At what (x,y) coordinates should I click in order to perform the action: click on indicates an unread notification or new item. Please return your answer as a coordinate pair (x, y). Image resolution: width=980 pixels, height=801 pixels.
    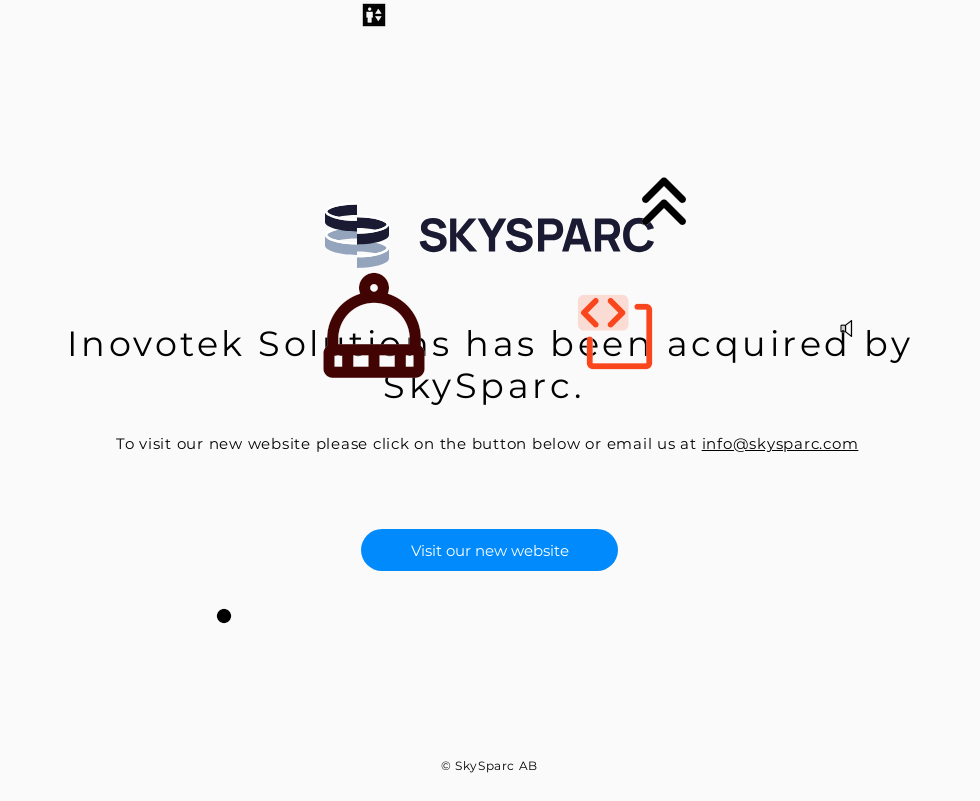
    Looking at the image, I should click on (224, 616).